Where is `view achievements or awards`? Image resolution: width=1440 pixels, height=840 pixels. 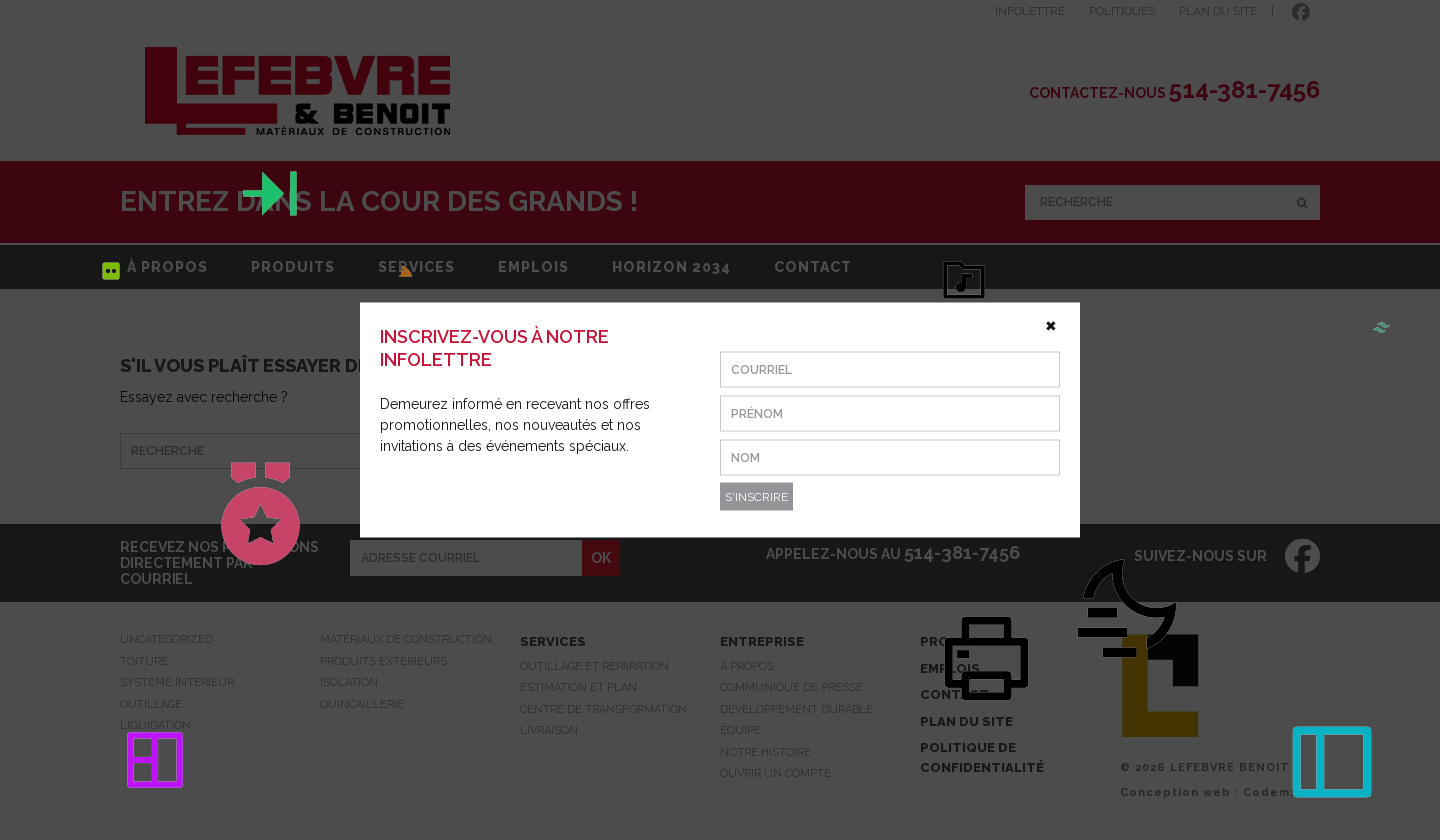
view achievements or awards is located at coordinates (260, 511).